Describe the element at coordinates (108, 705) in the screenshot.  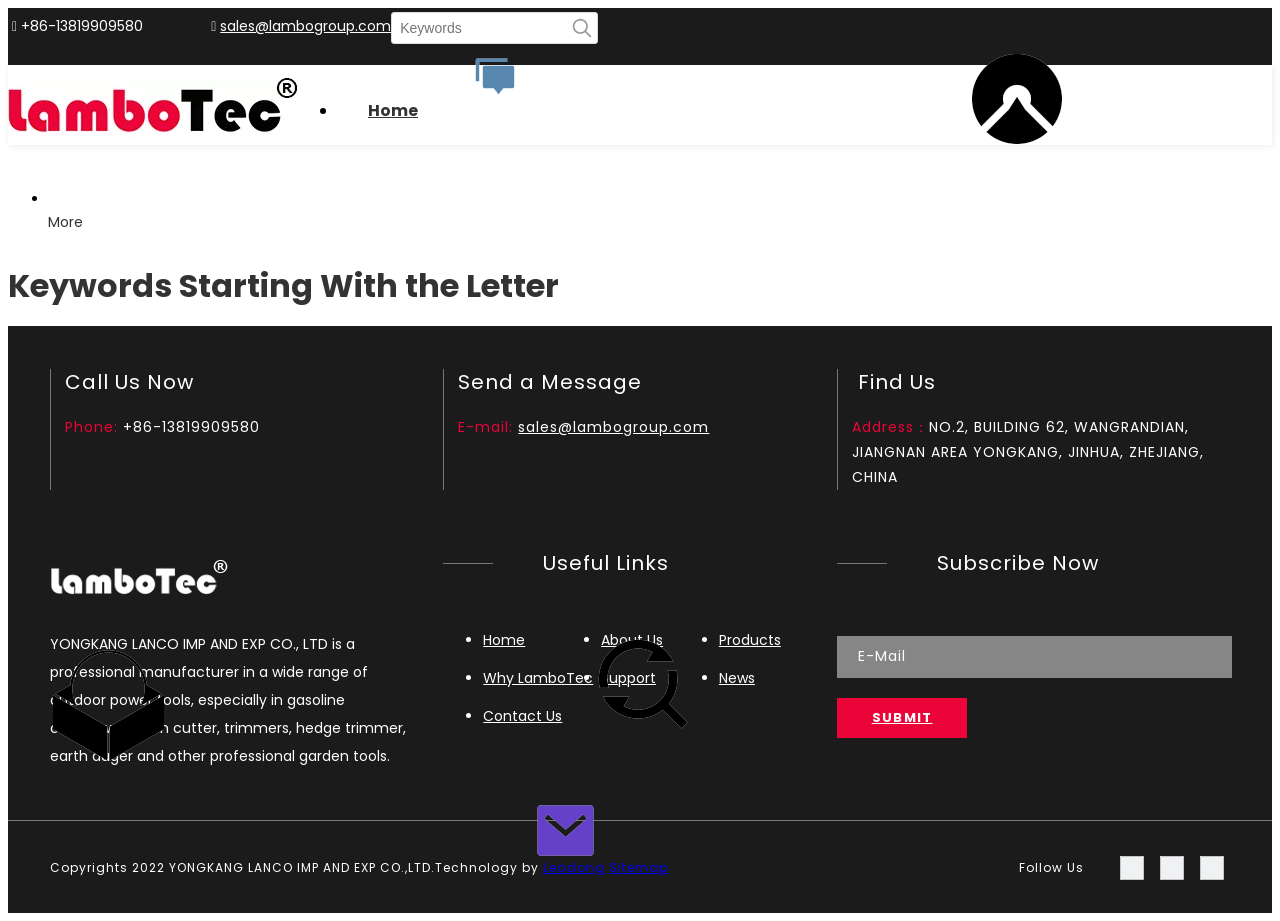
I see `open Roundcube webmail client` at that location.